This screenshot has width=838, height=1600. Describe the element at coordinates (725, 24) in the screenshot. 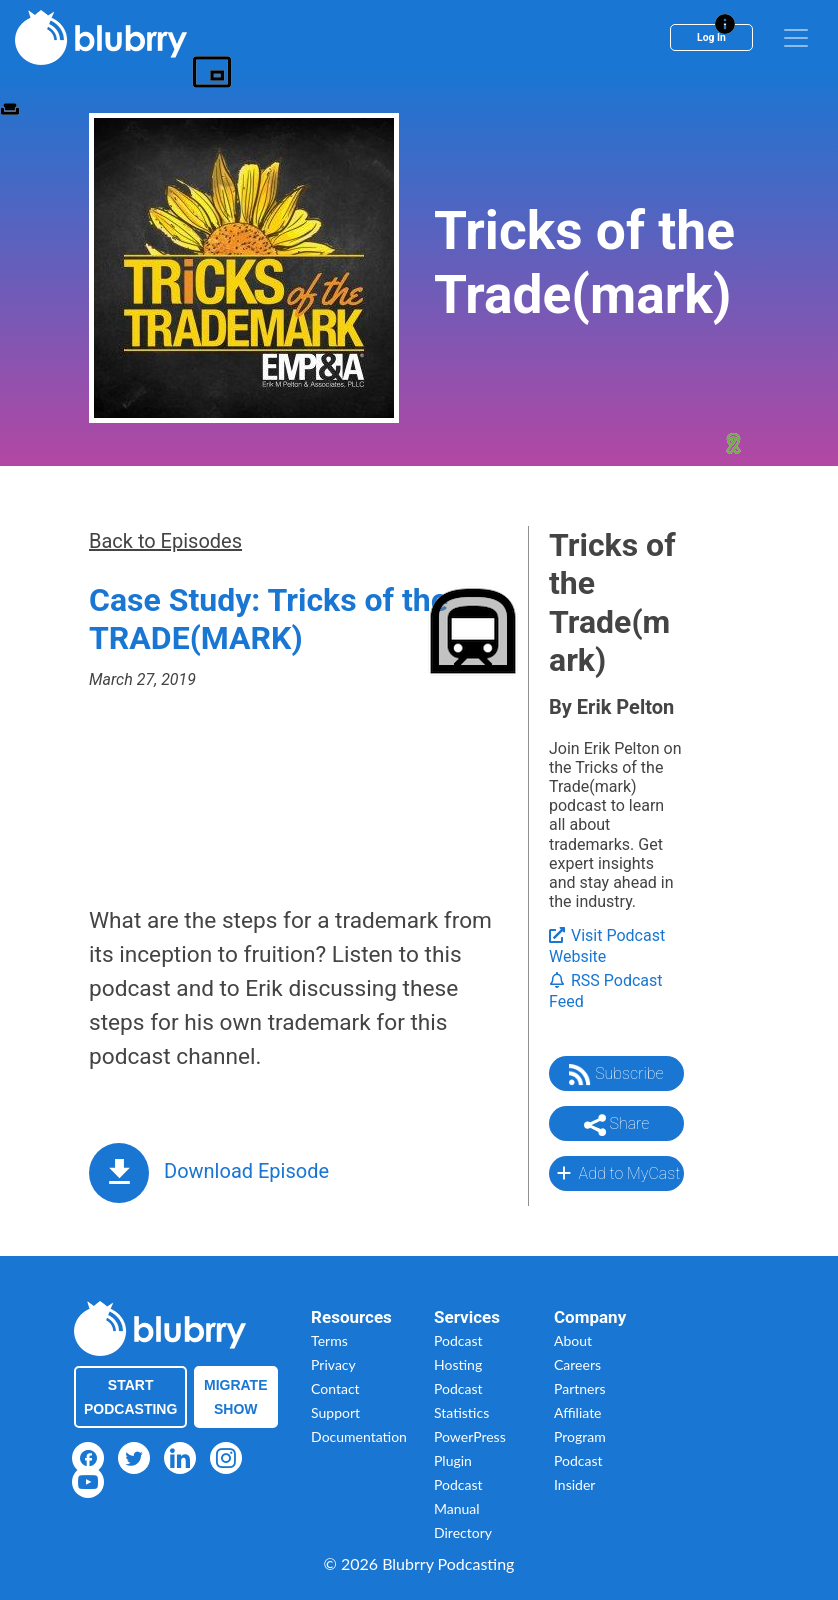

I see `view more information about this item` at that location.